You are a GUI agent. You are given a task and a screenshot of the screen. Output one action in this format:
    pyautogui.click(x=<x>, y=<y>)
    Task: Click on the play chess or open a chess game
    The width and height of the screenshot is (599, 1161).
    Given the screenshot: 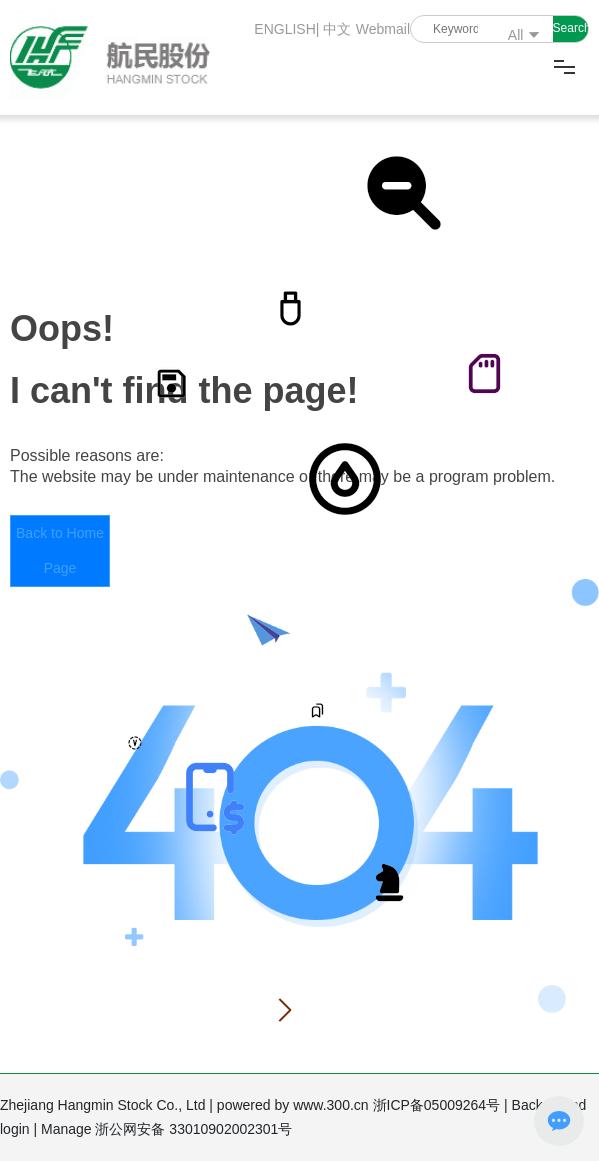 What is the action you would take?
    pyautogui.click(x=389, y=883)
    